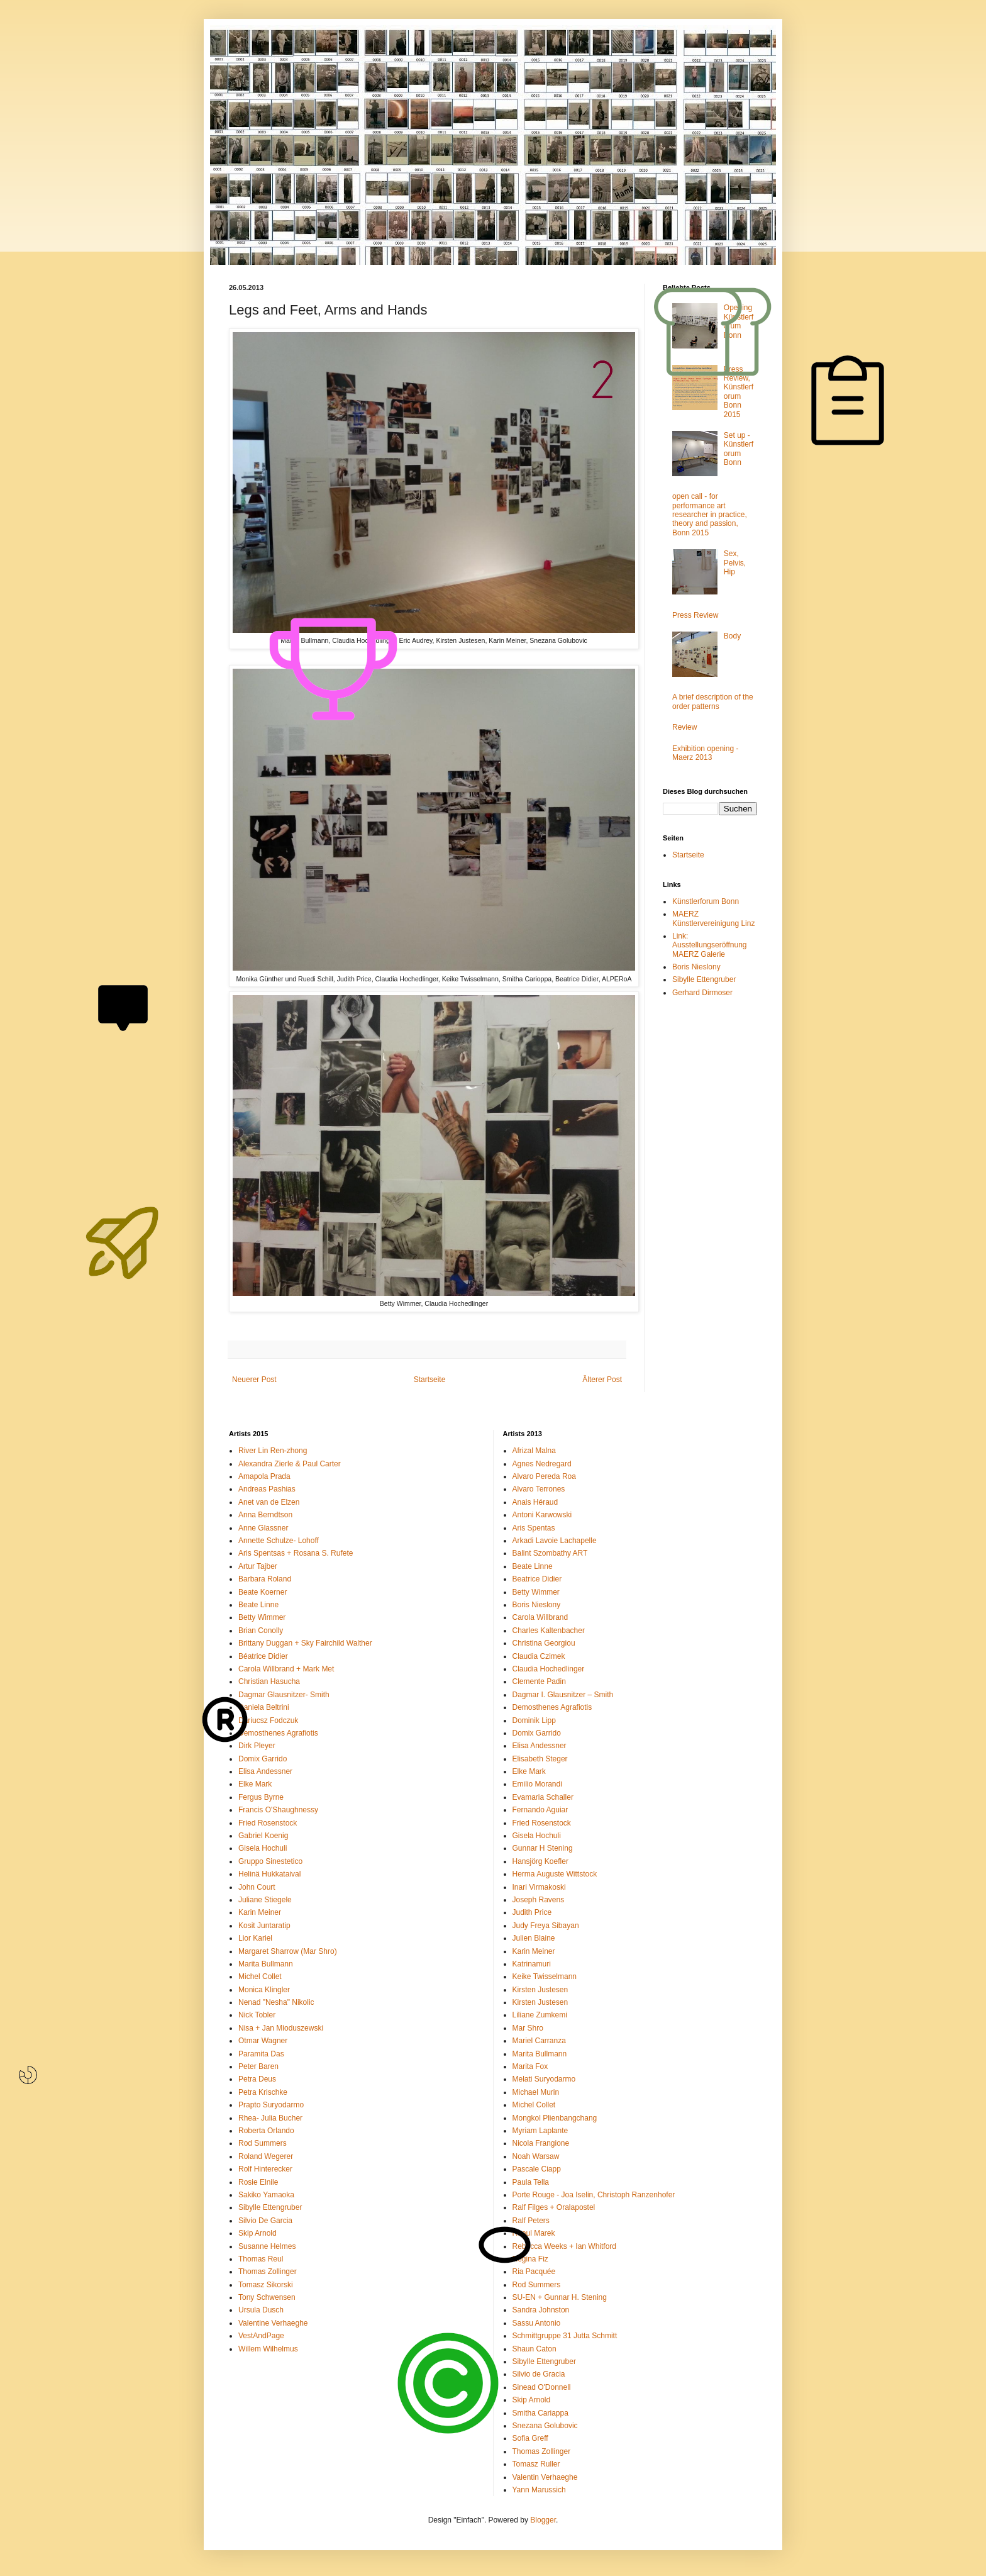 This screenshot has height=2576, width=986. Describe the element at coordinates (448, 2383) in the screenshot. I see `indicates copyrighted content` at that location.